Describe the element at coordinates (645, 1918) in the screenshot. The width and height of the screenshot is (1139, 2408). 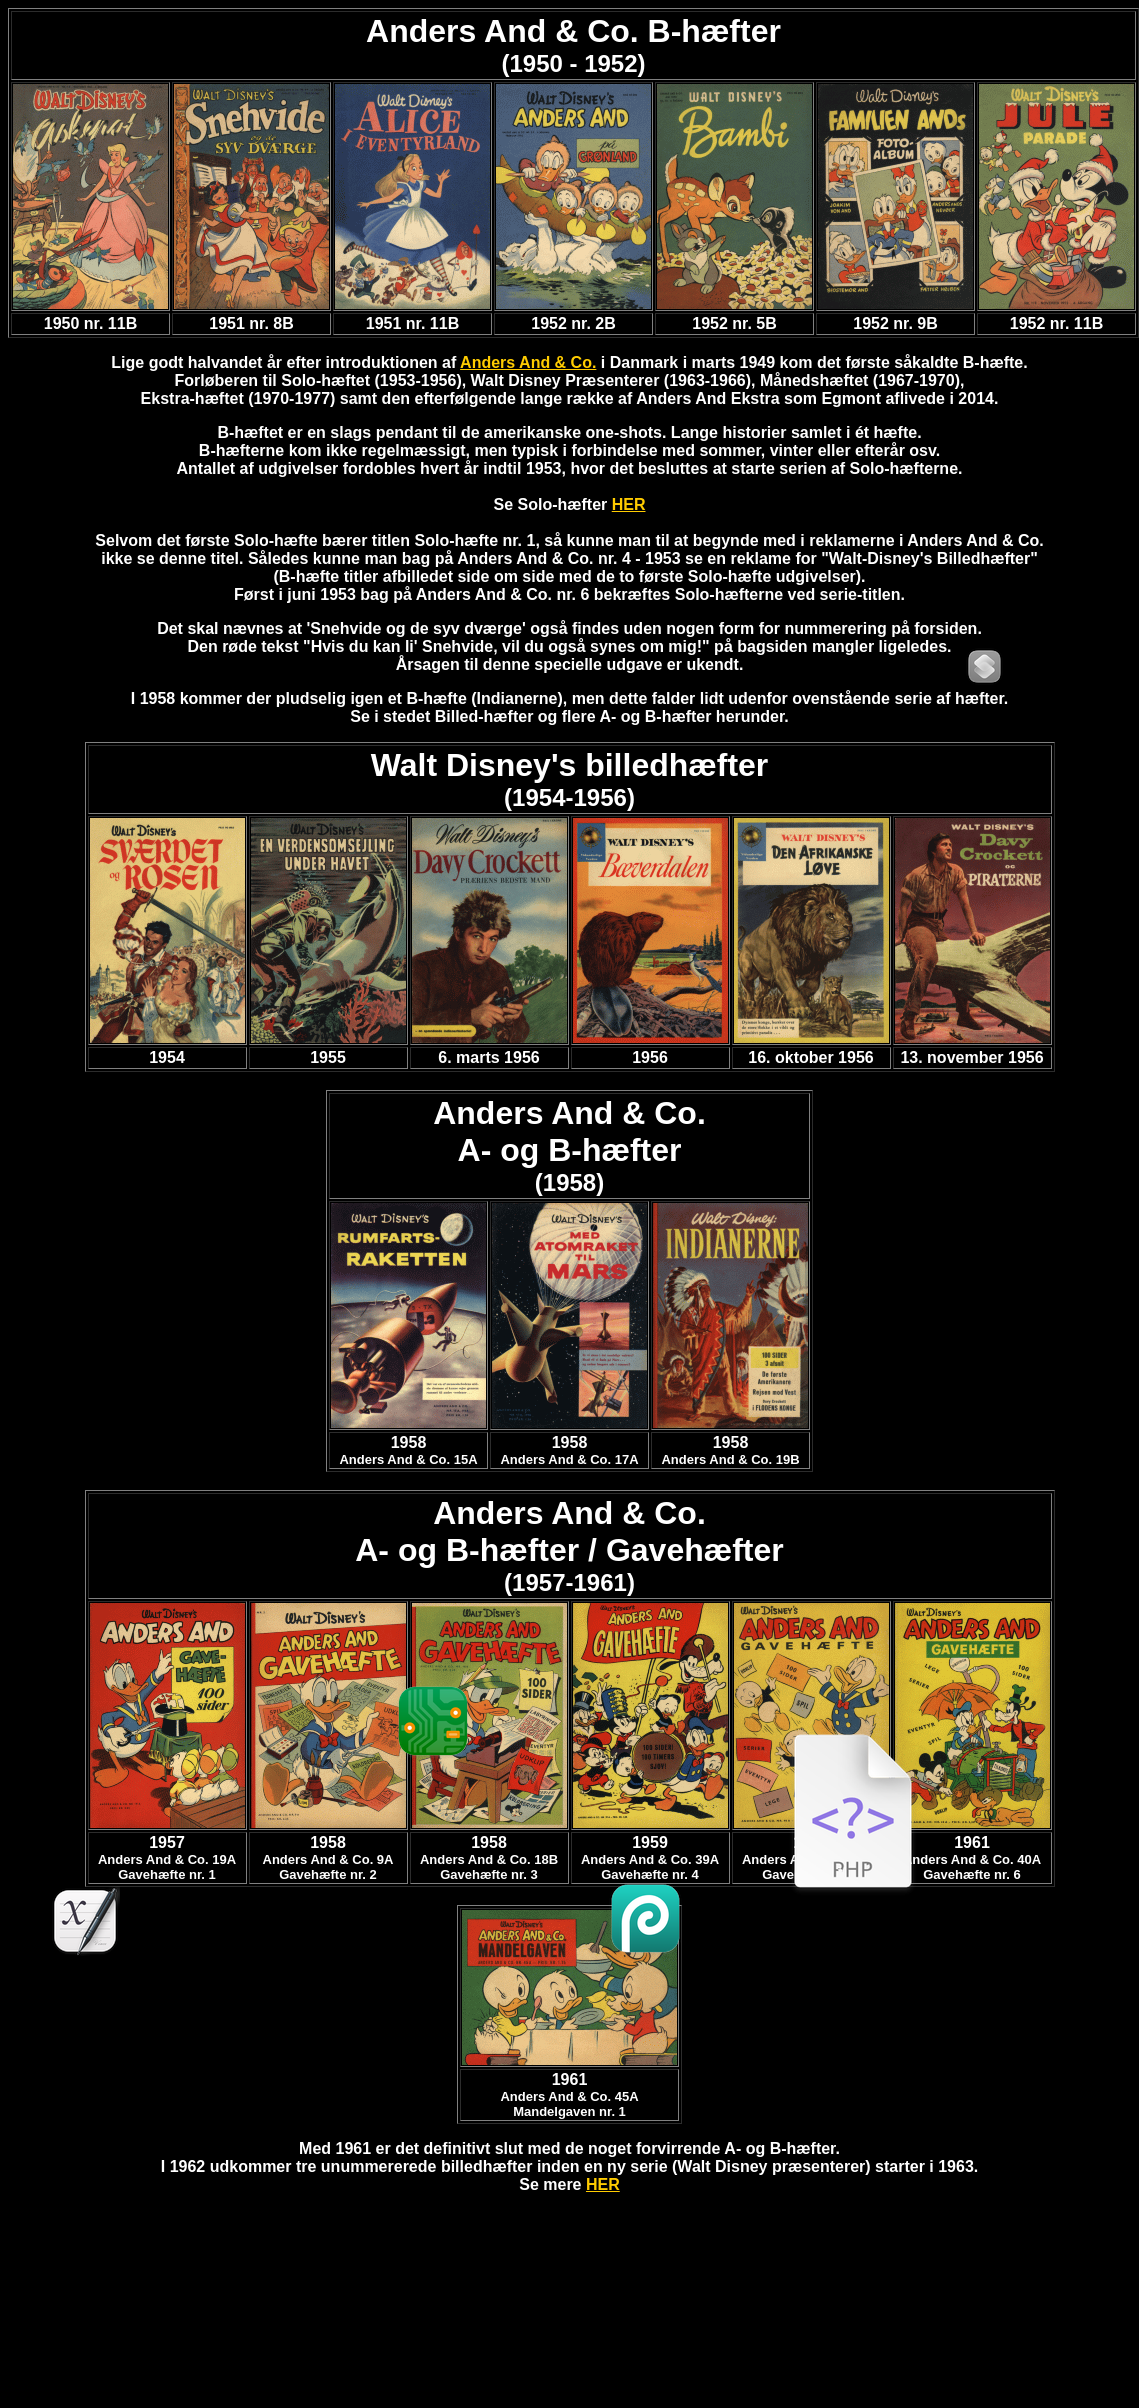
I see `open photopea image editing app` at that location.